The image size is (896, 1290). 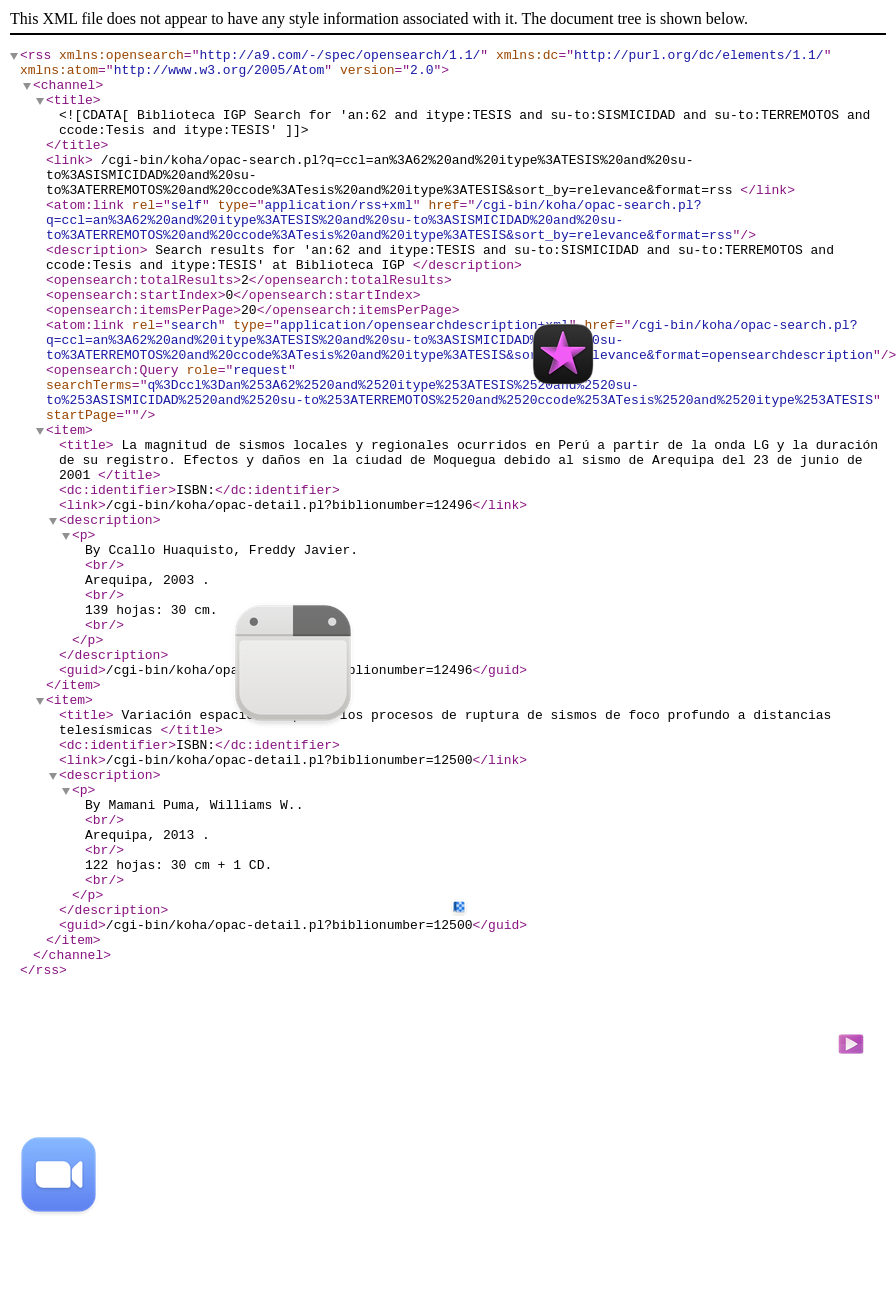 I want to click on open Blanket ambient sound app, so click(x=459, y=907).